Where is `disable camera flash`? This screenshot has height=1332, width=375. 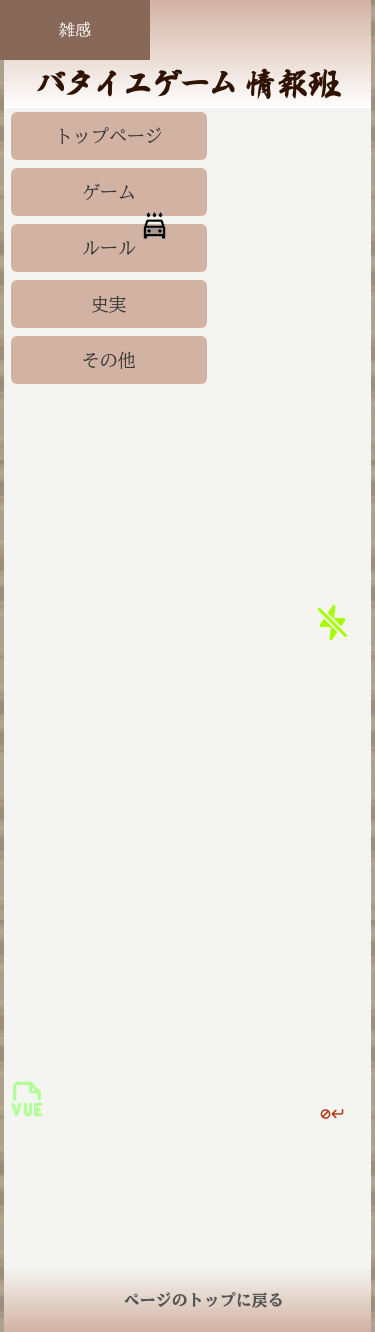 disable camera flash is located at coordinates (332, 622).